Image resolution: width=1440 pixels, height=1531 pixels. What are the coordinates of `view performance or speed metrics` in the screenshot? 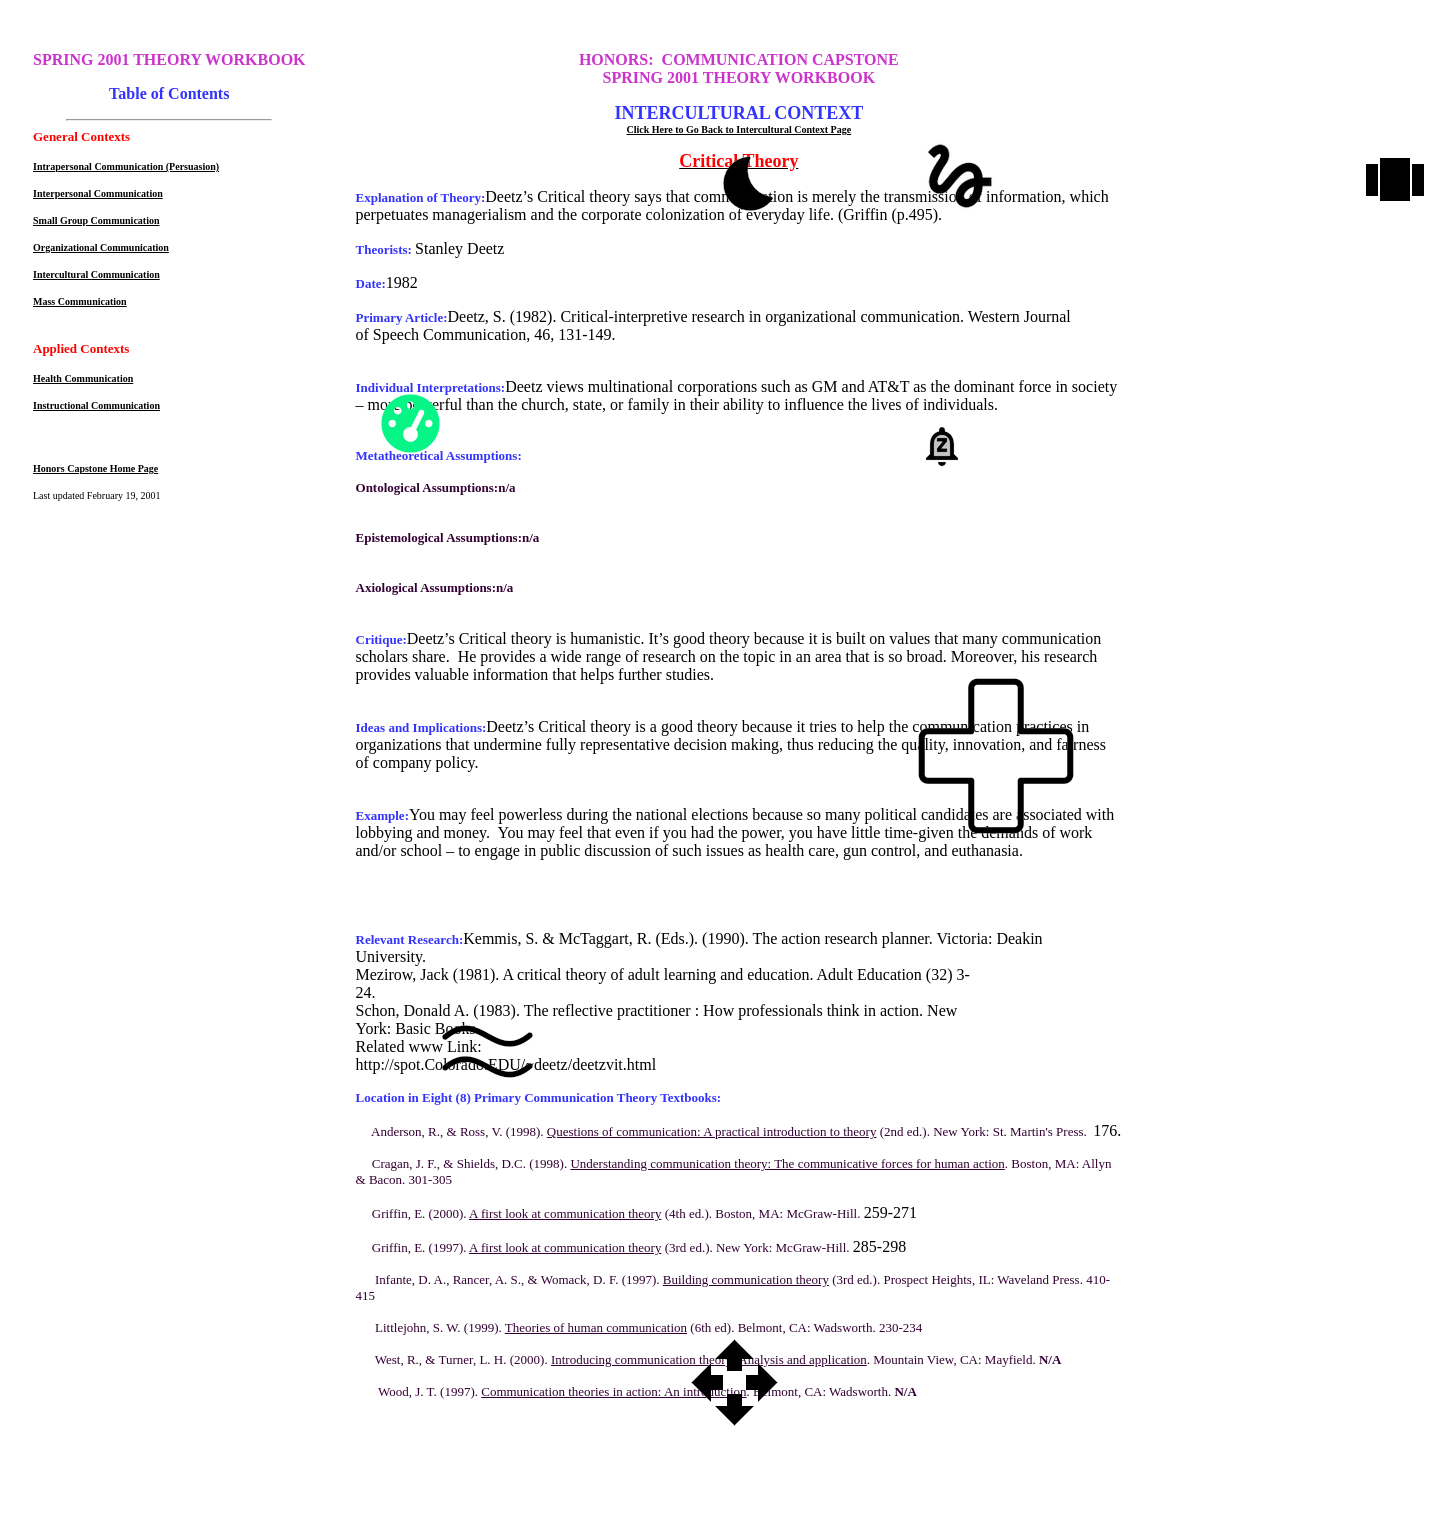 It's located at (410, 423).